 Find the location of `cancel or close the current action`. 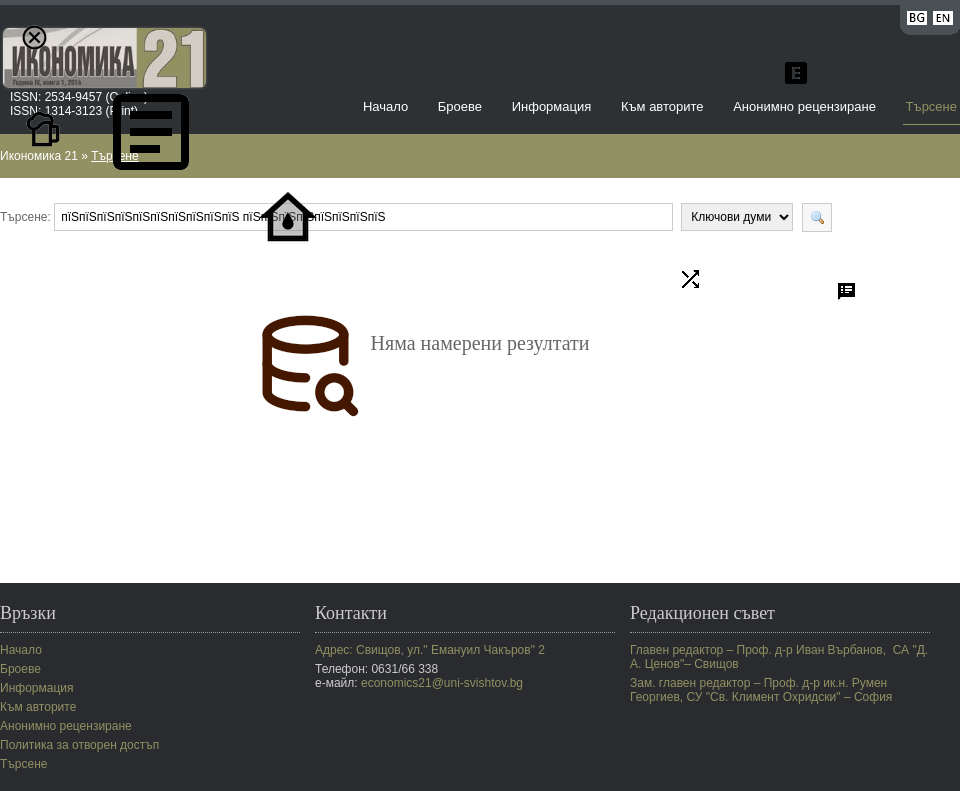

cancel or close the current action is located at coordinates (34, 37).